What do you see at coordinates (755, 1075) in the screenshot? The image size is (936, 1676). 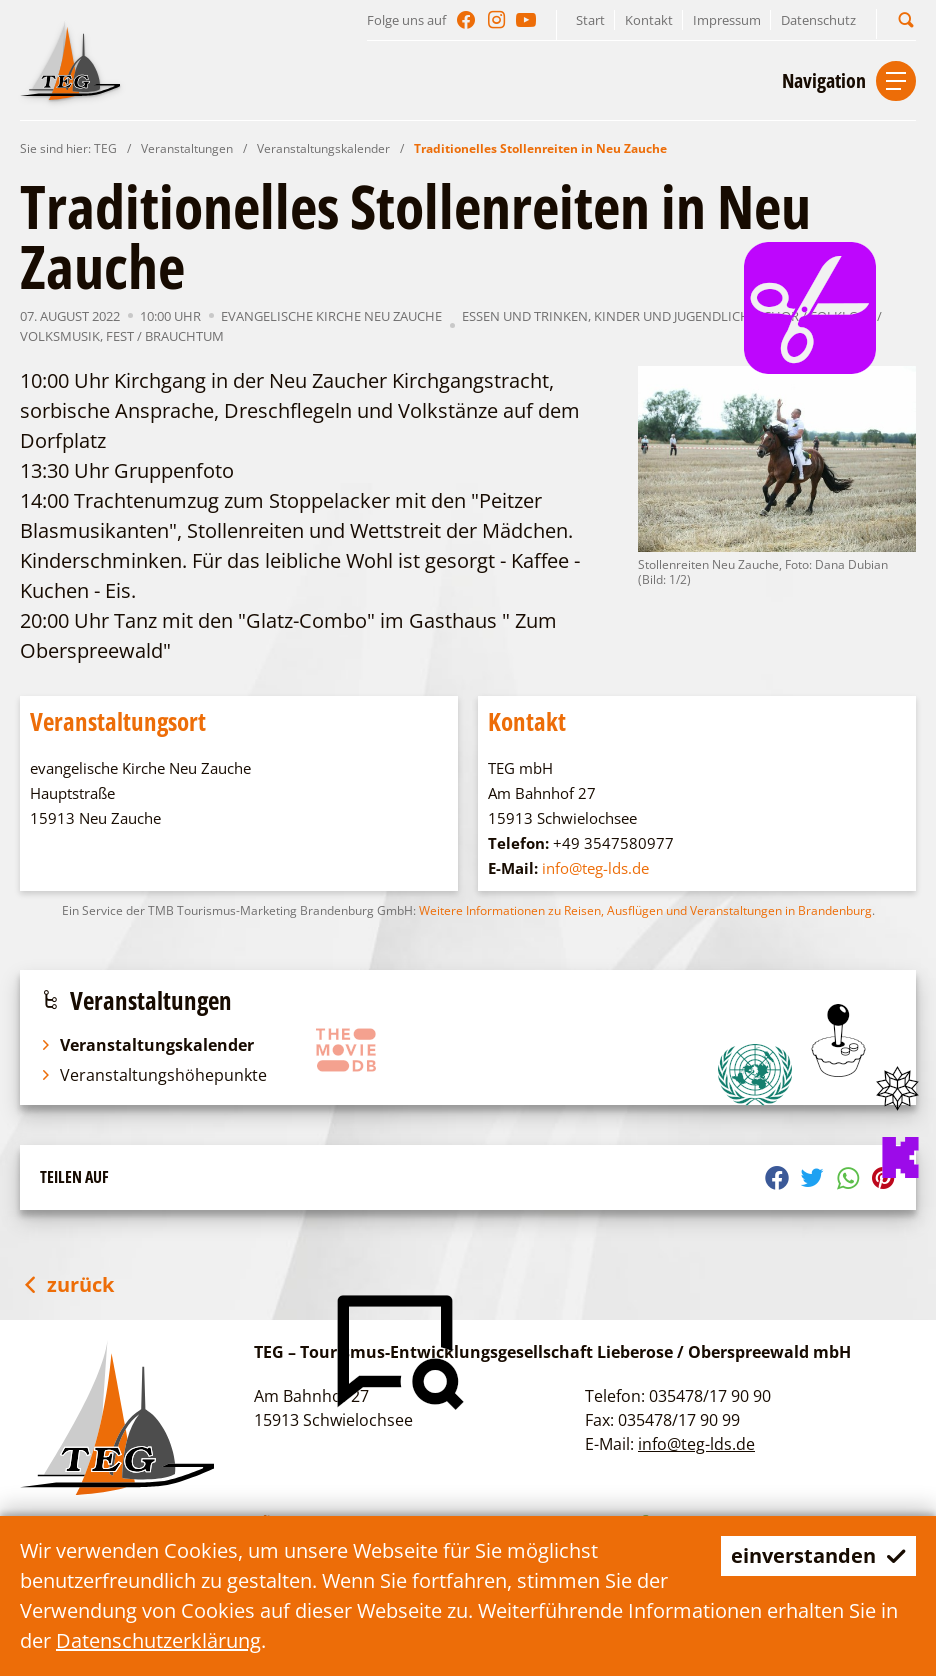 I see `united nations official logo` at bounding box center [755, 1075].